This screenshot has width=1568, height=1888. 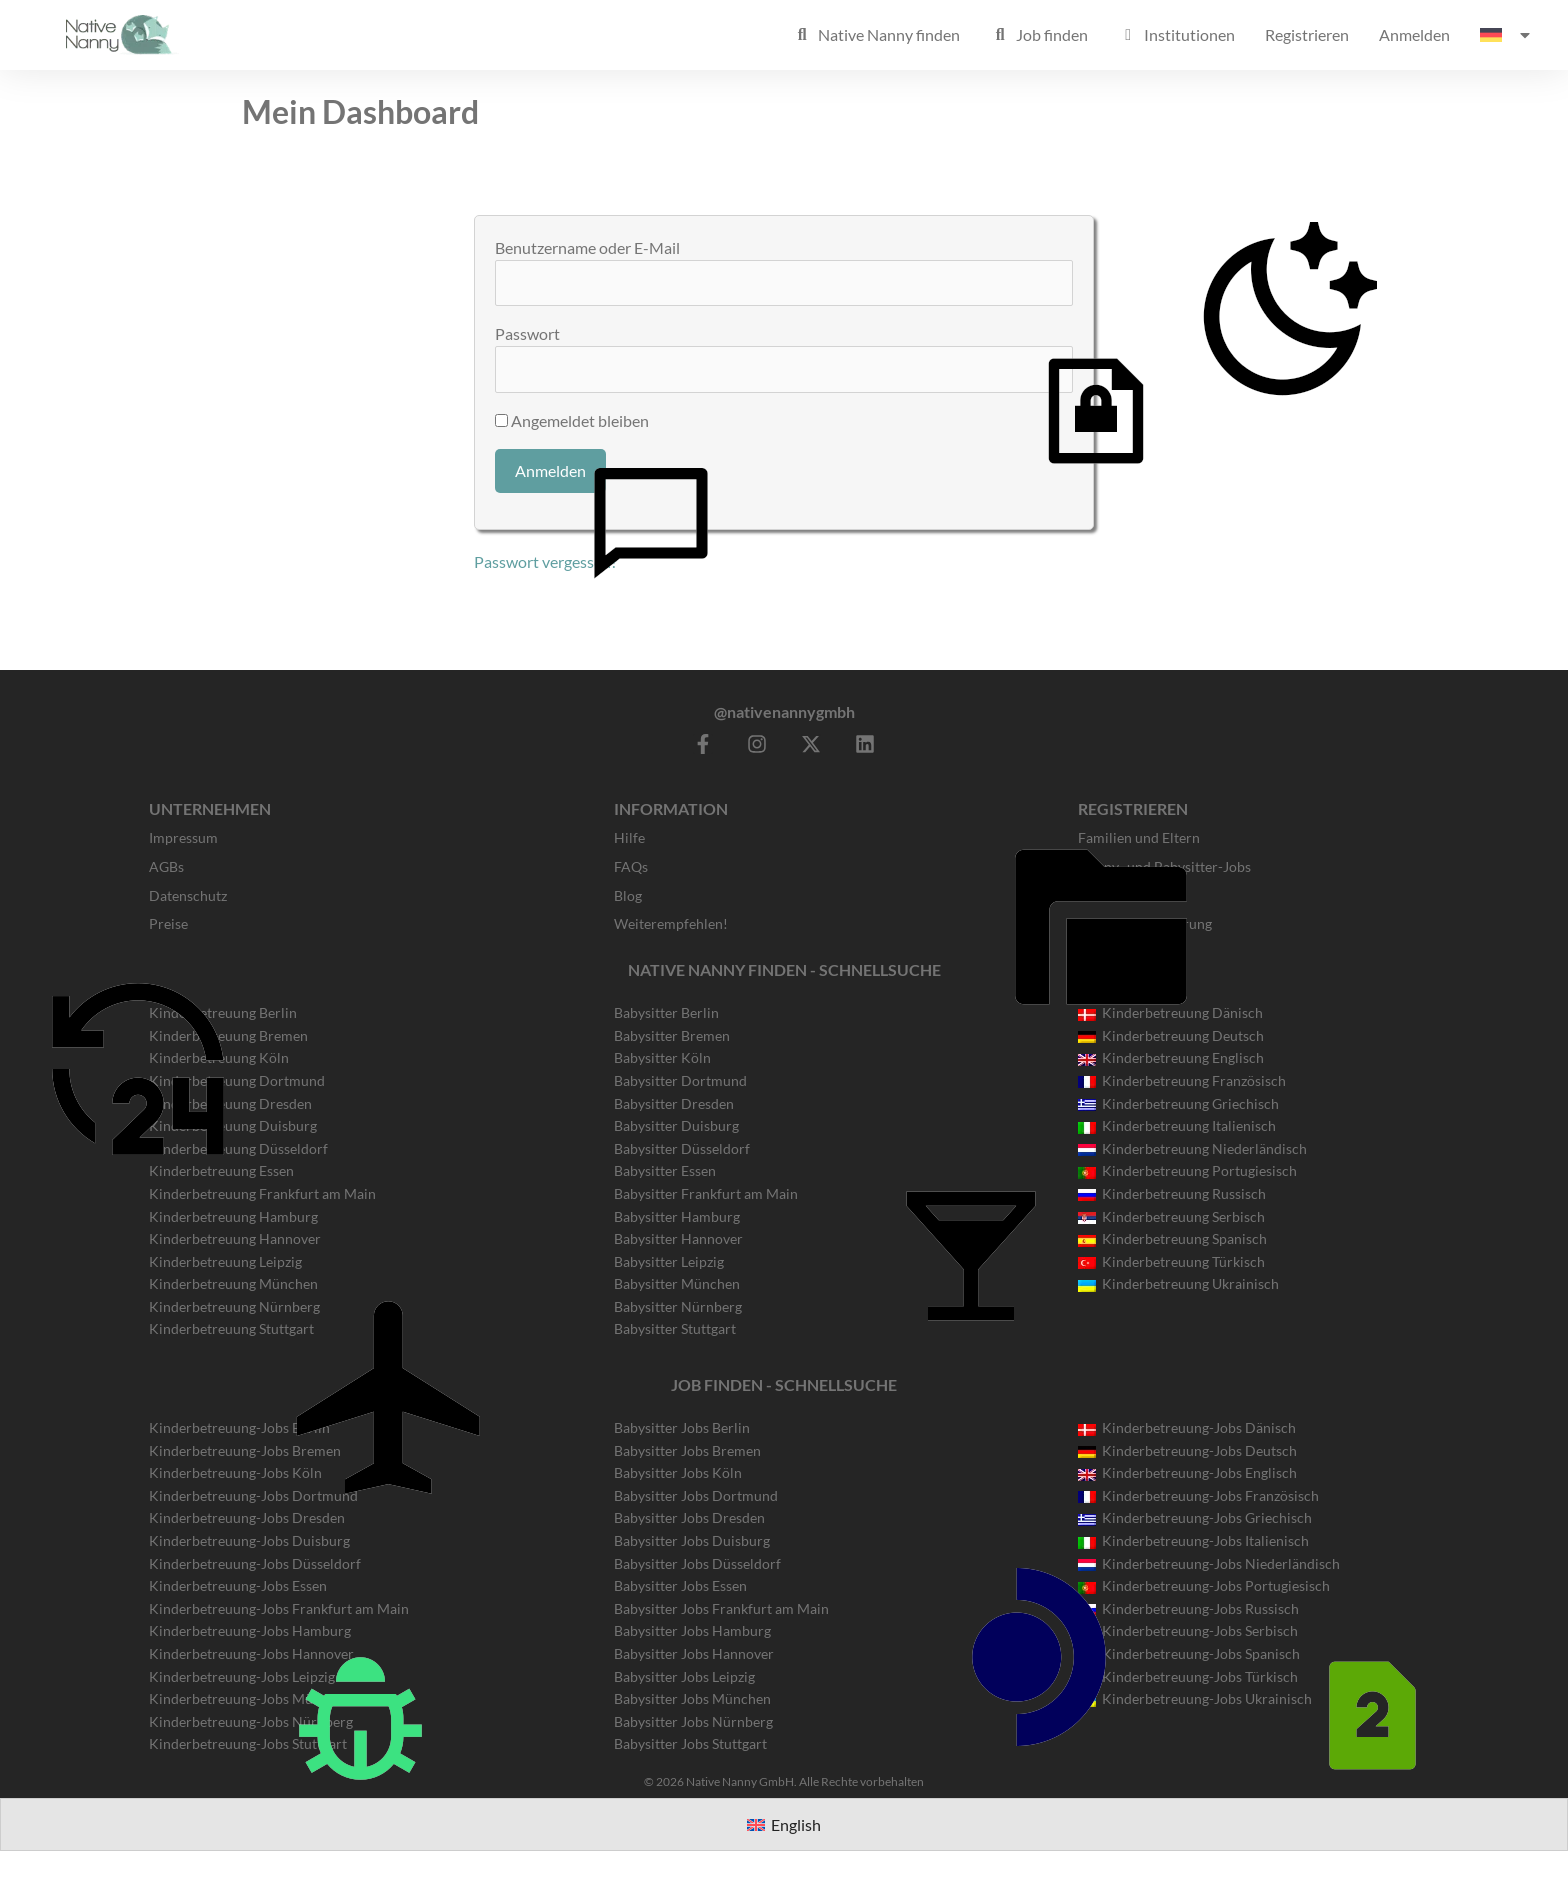 I want to click on view cocktail or drink menu, so click(x=971, y=1256).